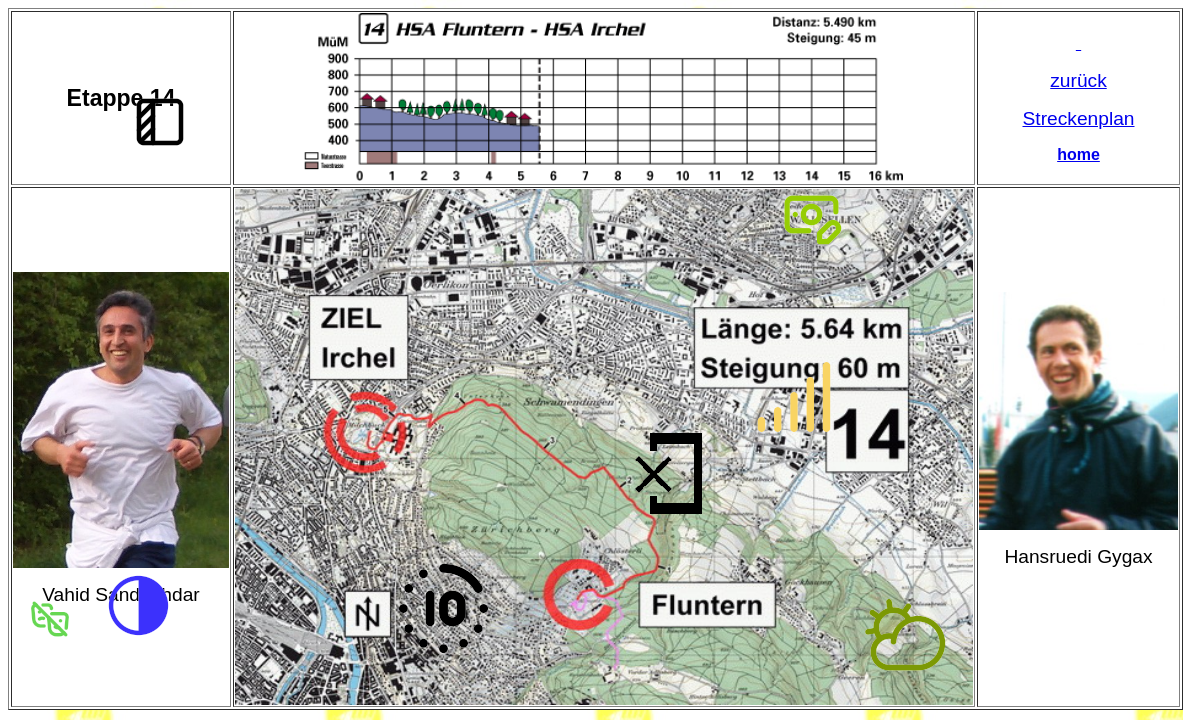 The width and height of the screenshot is (1183, 720). What do you see at coordinates (160, 122) in the screenshot?
I see `freeze the left column in a spreadsheet` at bounding box center [160, 122].